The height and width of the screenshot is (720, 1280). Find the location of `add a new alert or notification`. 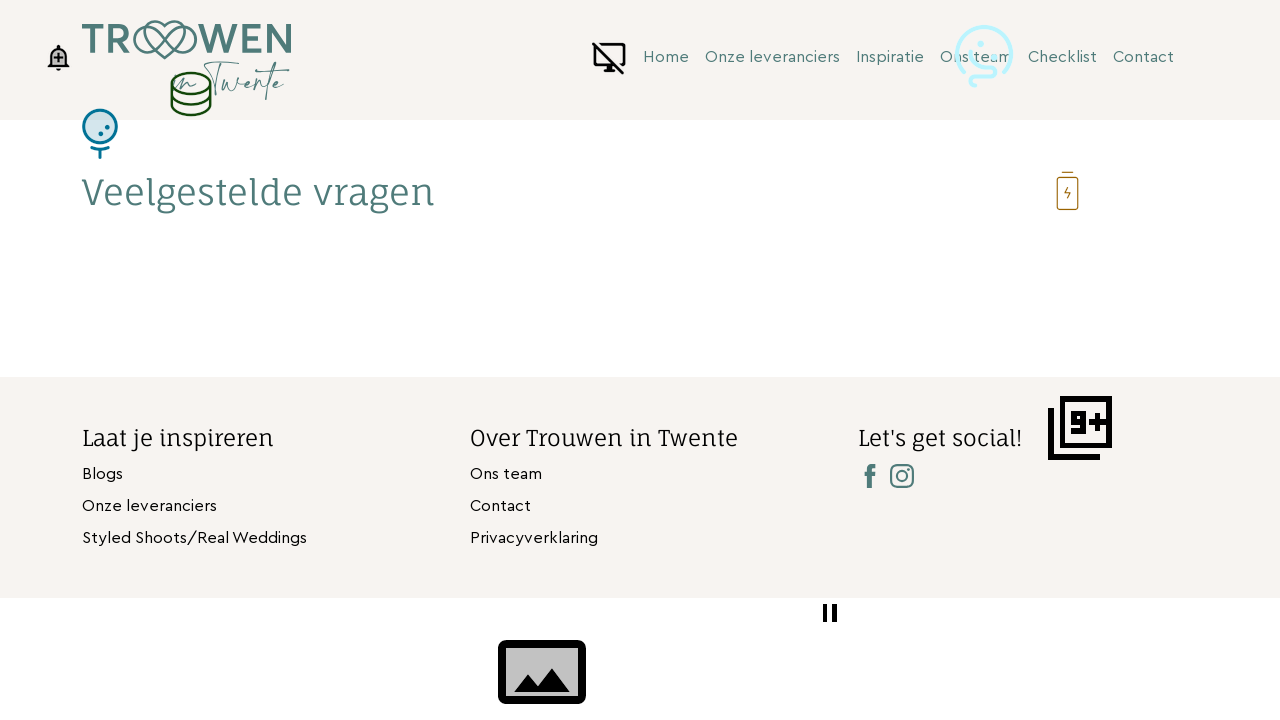

add a new alert or notification is located at coordinates (58, 57).